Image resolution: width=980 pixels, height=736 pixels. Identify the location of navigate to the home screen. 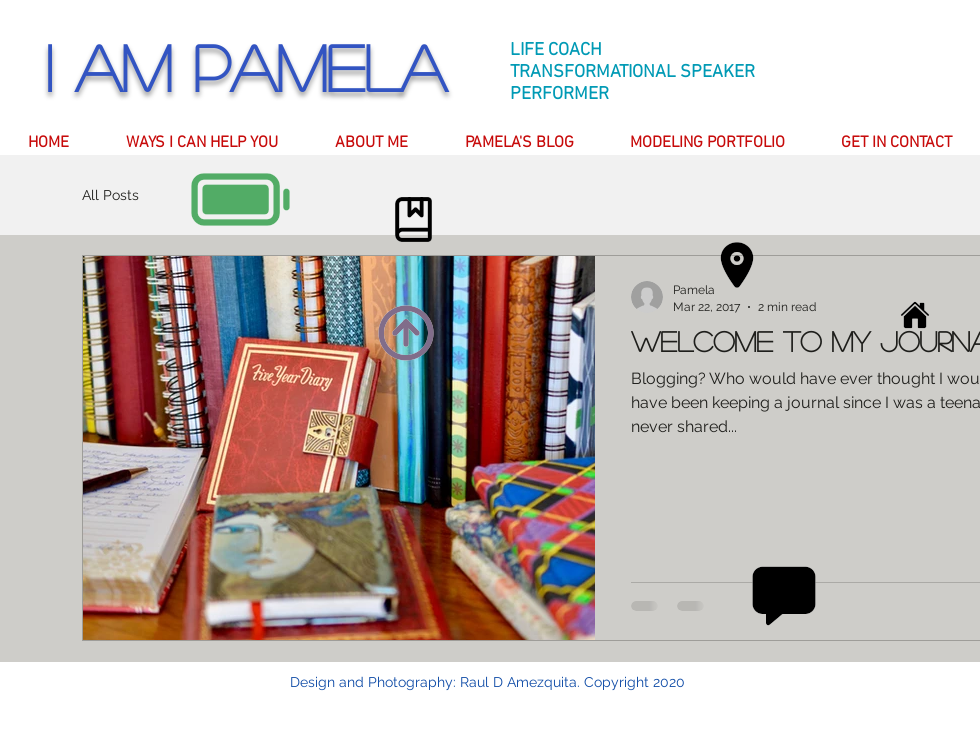
(915, 315).